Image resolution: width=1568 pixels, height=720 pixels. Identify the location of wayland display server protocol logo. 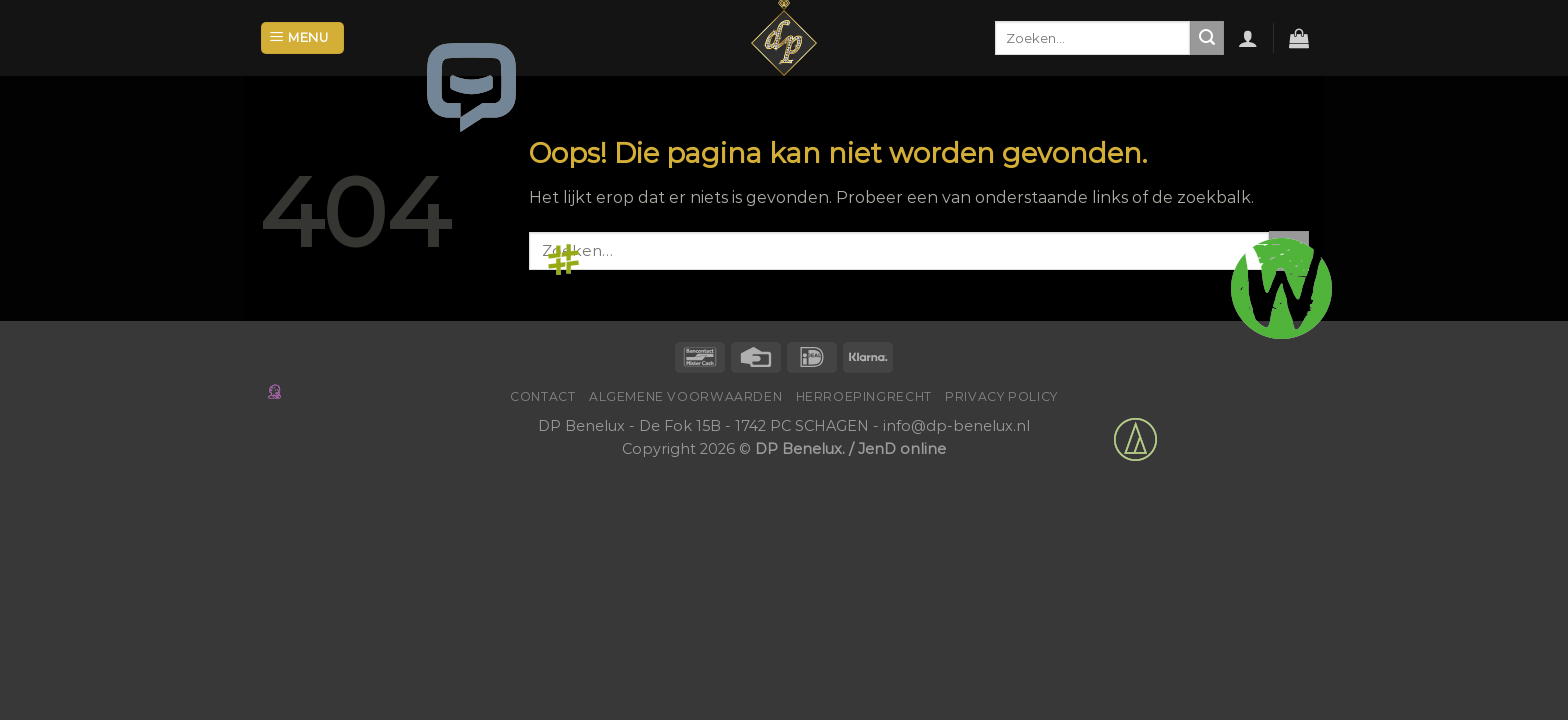
(1281, 288).